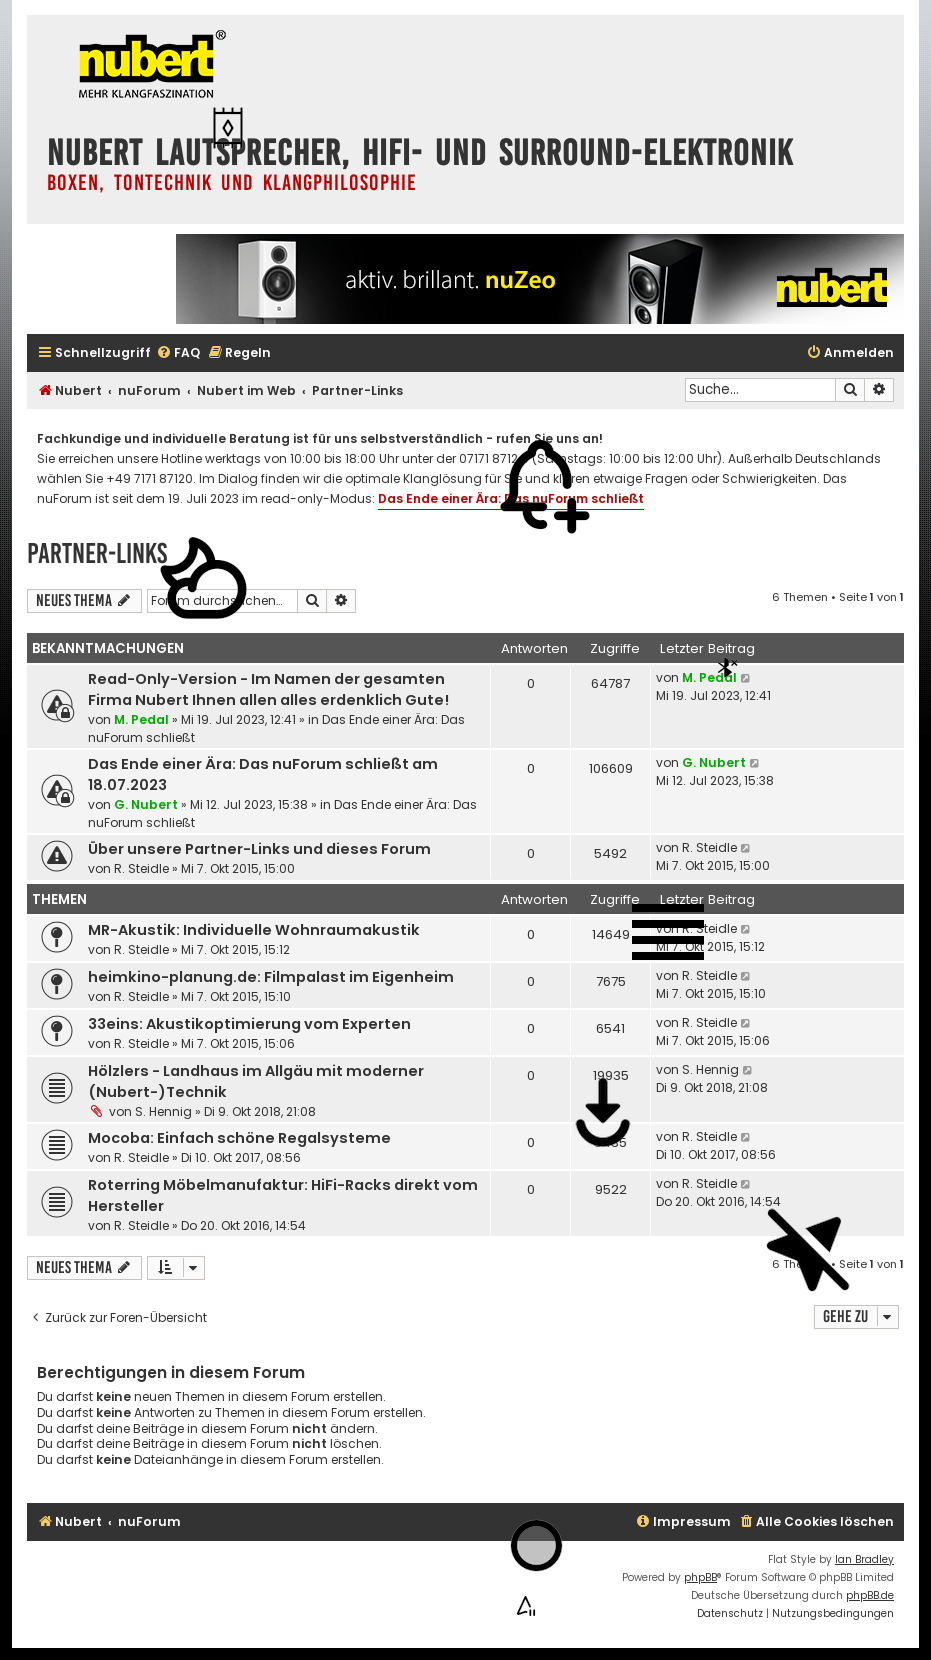  Describe the element at coordinates (228, 128) in the screenshot. I see `view rug or carpet product` at that location.